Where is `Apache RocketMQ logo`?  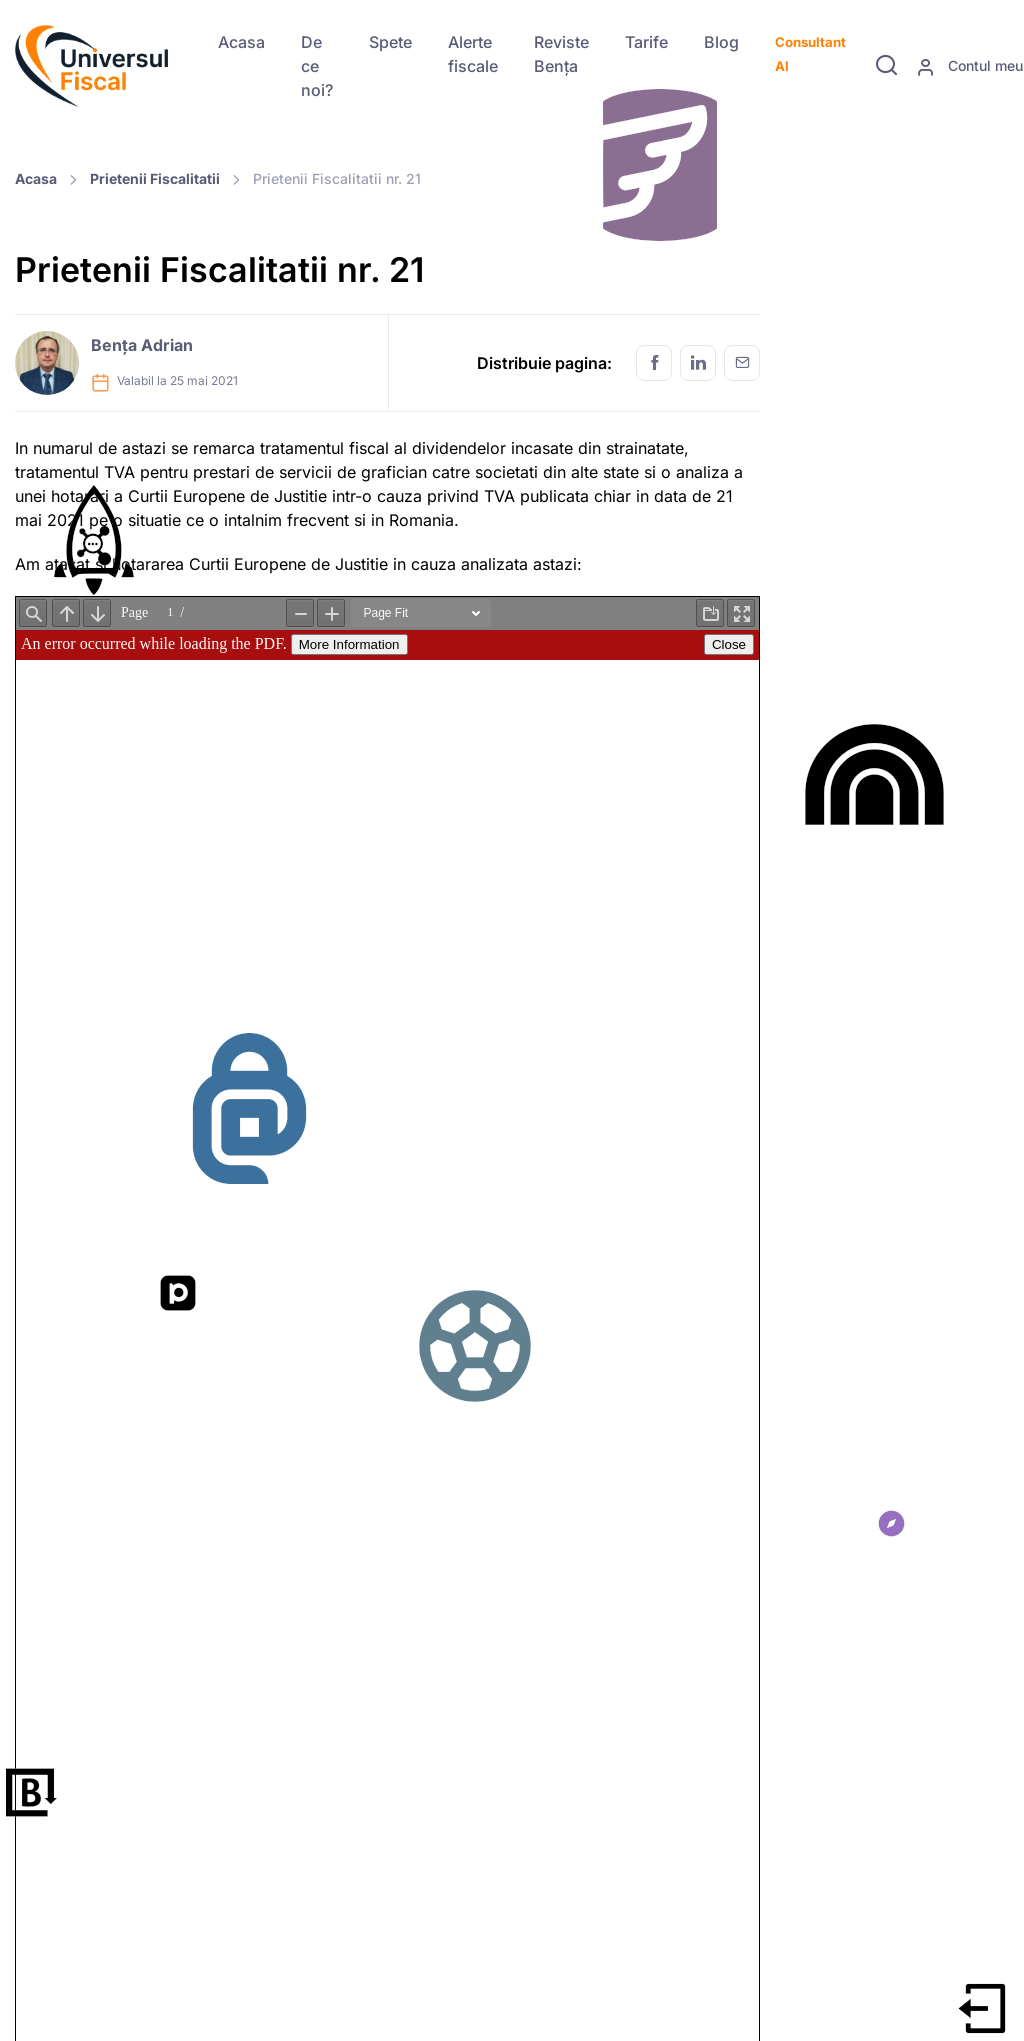
Apache RocketMQ logo is located at coordinates (94, 540).